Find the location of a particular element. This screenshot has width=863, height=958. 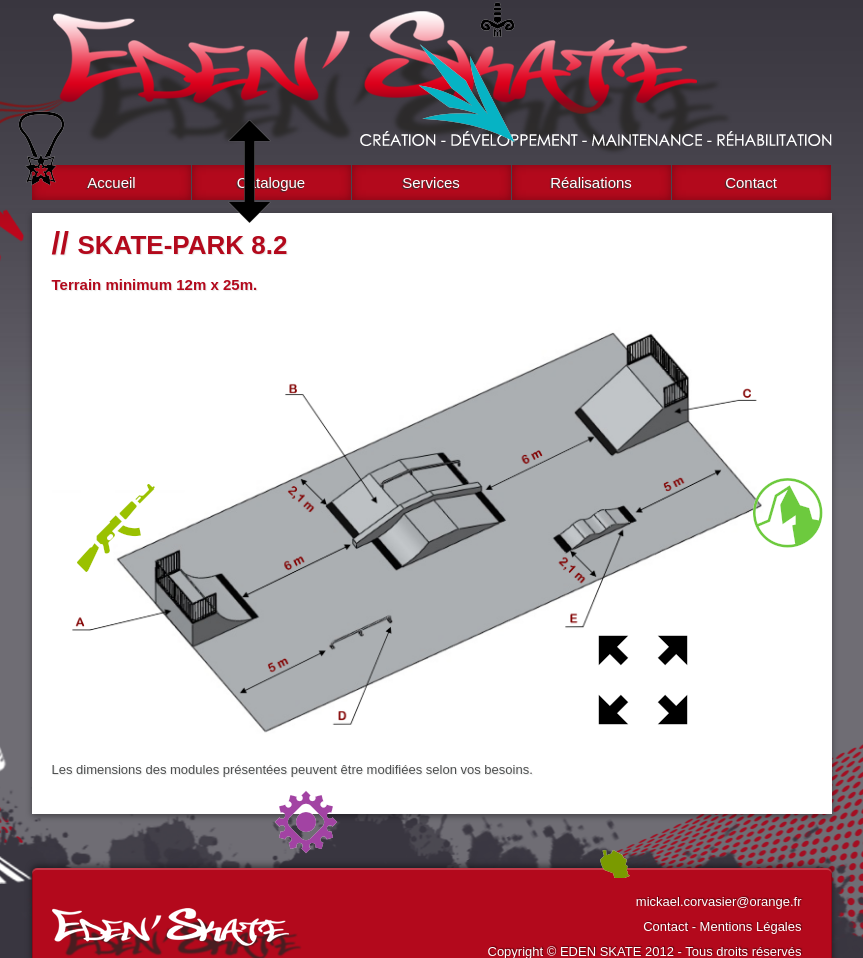

select tanzania as your country or region is located at coordinates (615, 864).